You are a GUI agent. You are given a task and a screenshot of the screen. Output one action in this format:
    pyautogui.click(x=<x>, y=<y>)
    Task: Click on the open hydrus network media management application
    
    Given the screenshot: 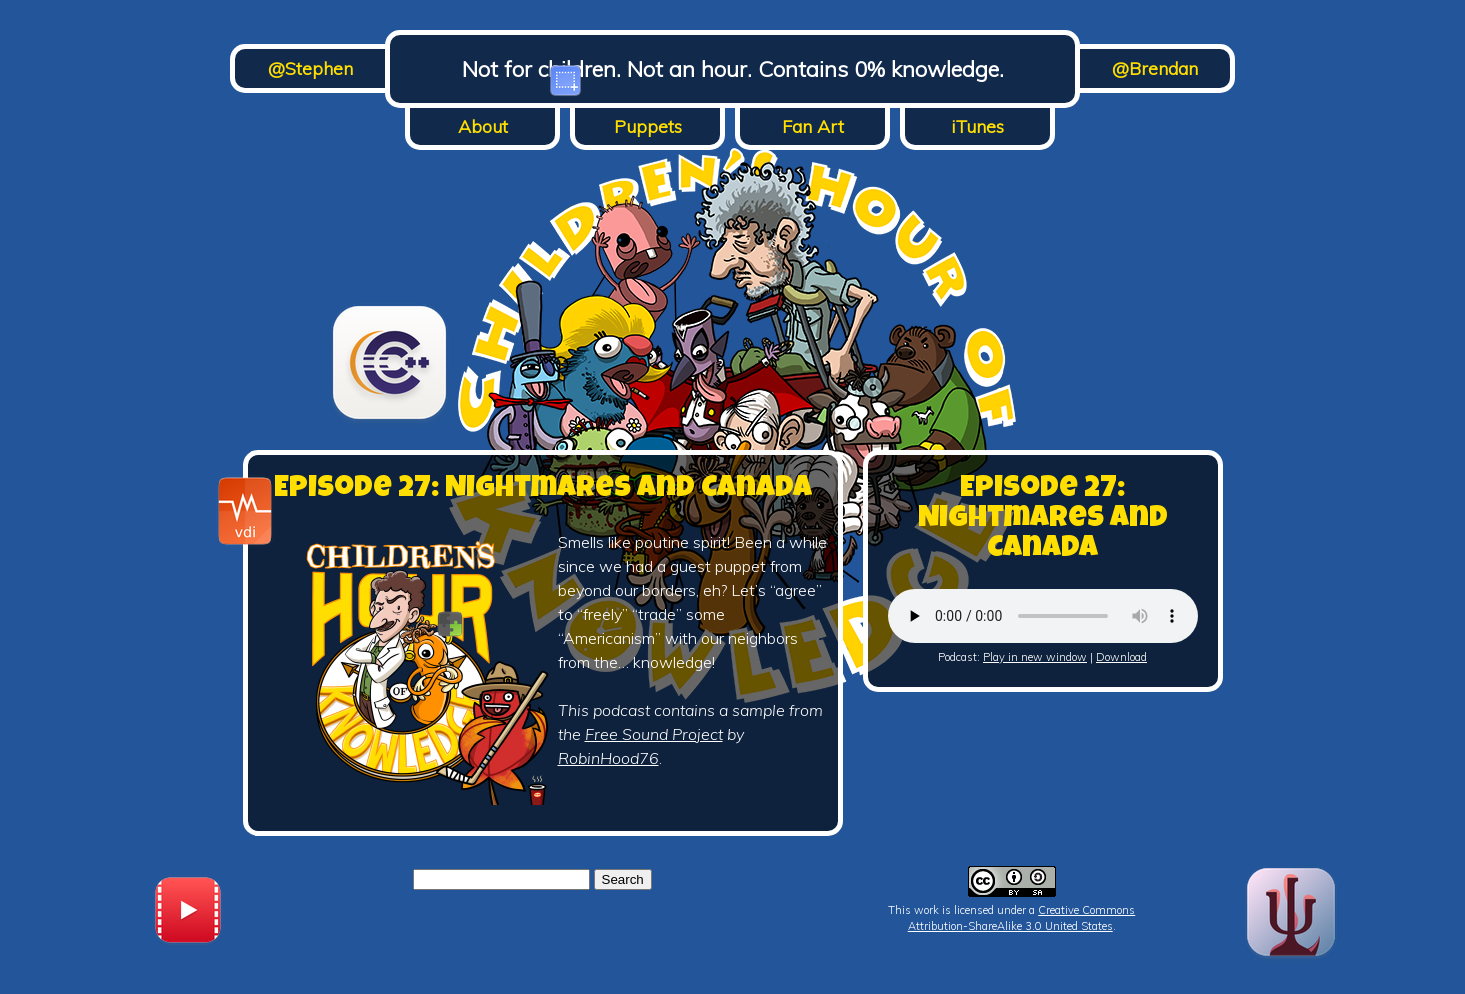 What is the action you would take?
    pyautogui.click(x=1291, y=912)
    